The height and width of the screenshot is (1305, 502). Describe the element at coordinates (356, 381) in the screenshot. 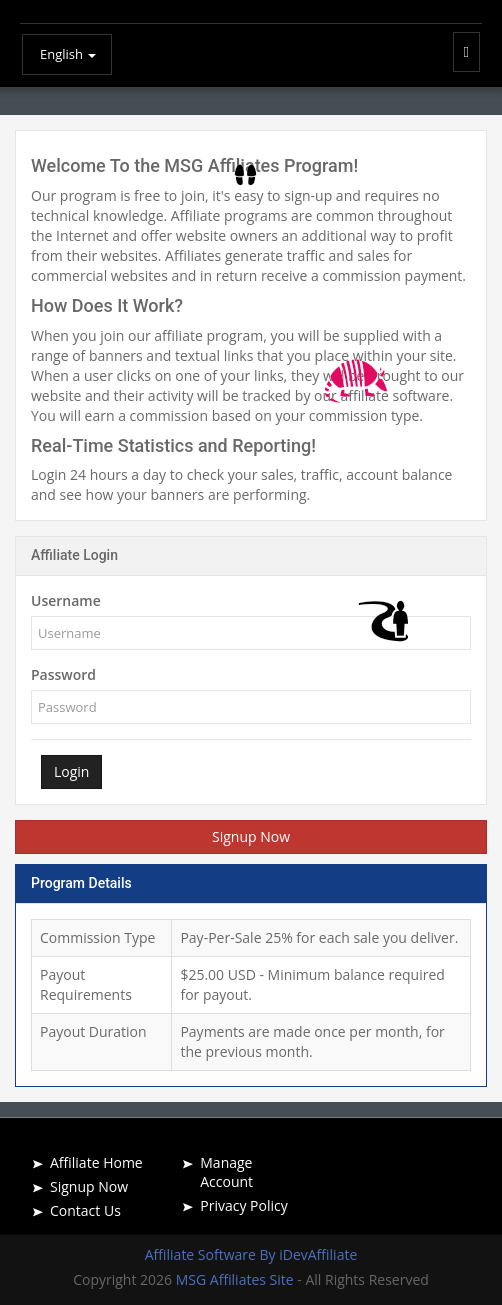

I see `armadillo character or avatar selection` at that location.